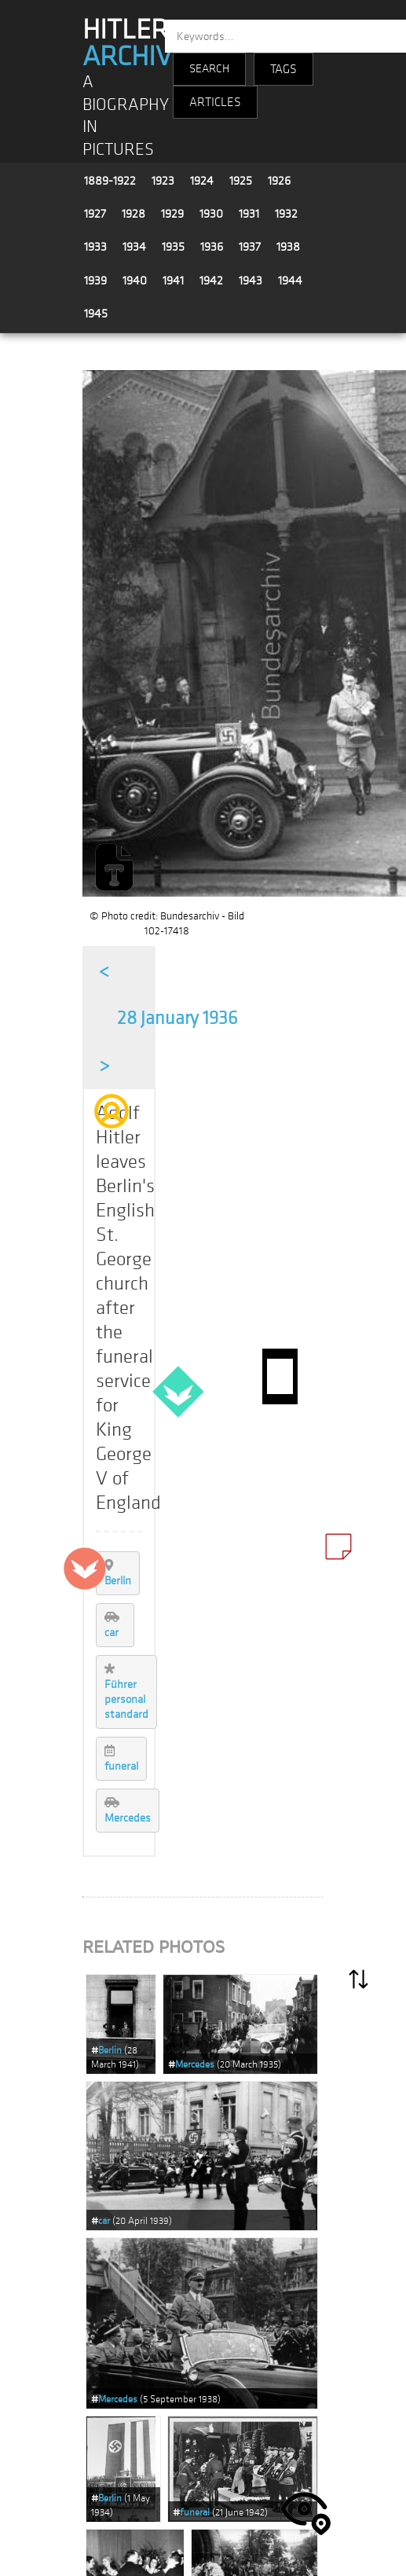  Describe the element at coordinates (358, 1979) in the screenshot. I see `sort items in ascending or descending order` at that location.